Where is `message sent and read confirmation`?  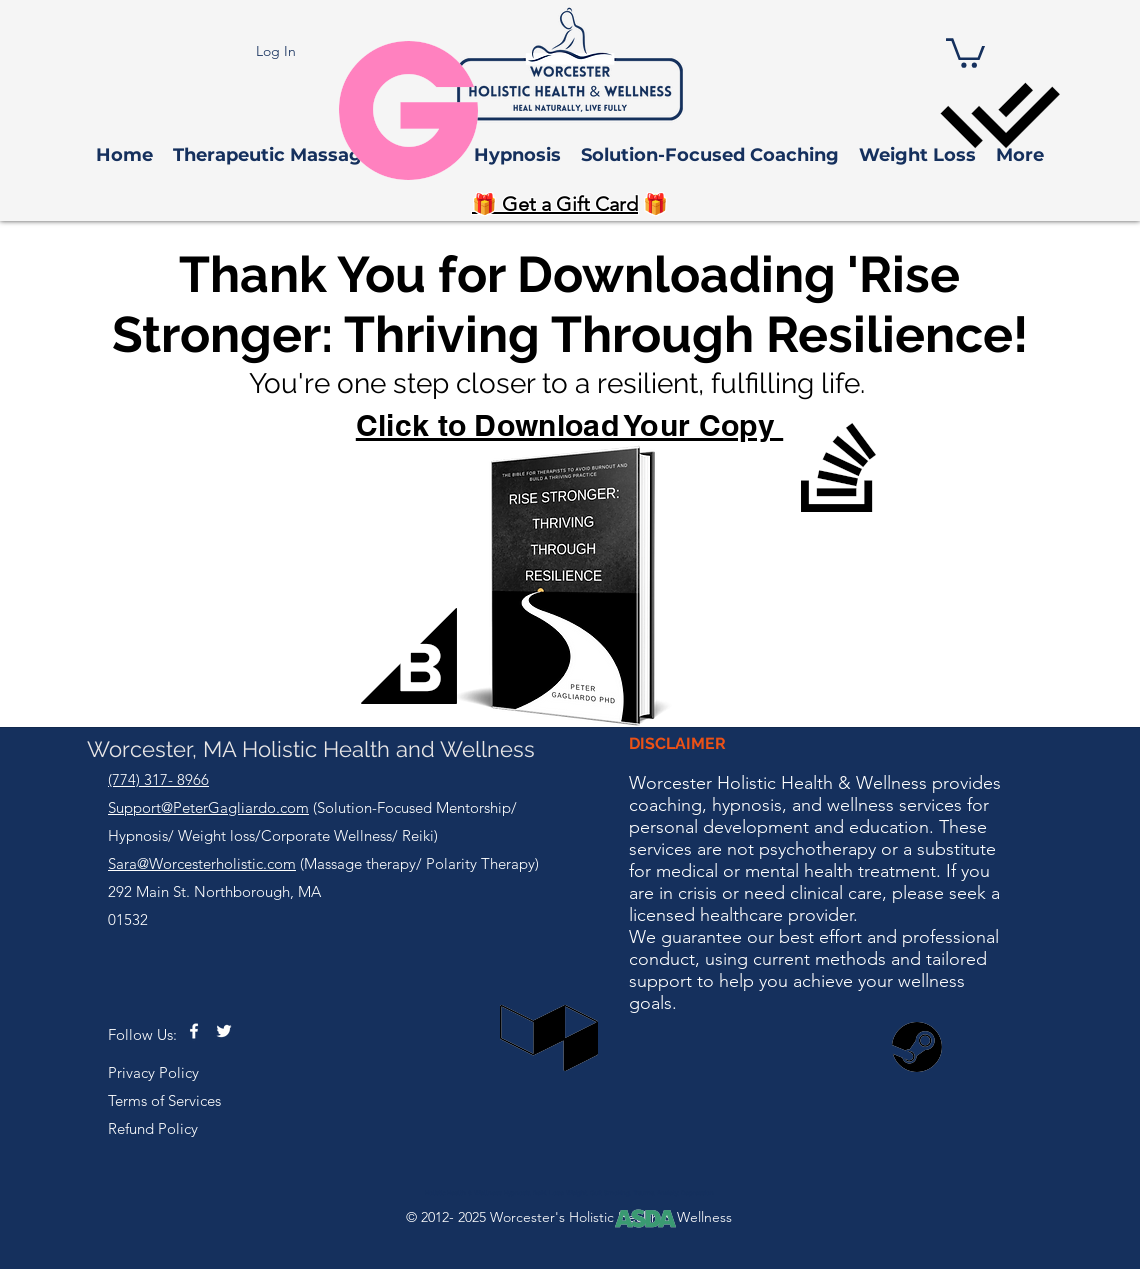
message sent and read confirmation is located at coordinates (1000, 115).